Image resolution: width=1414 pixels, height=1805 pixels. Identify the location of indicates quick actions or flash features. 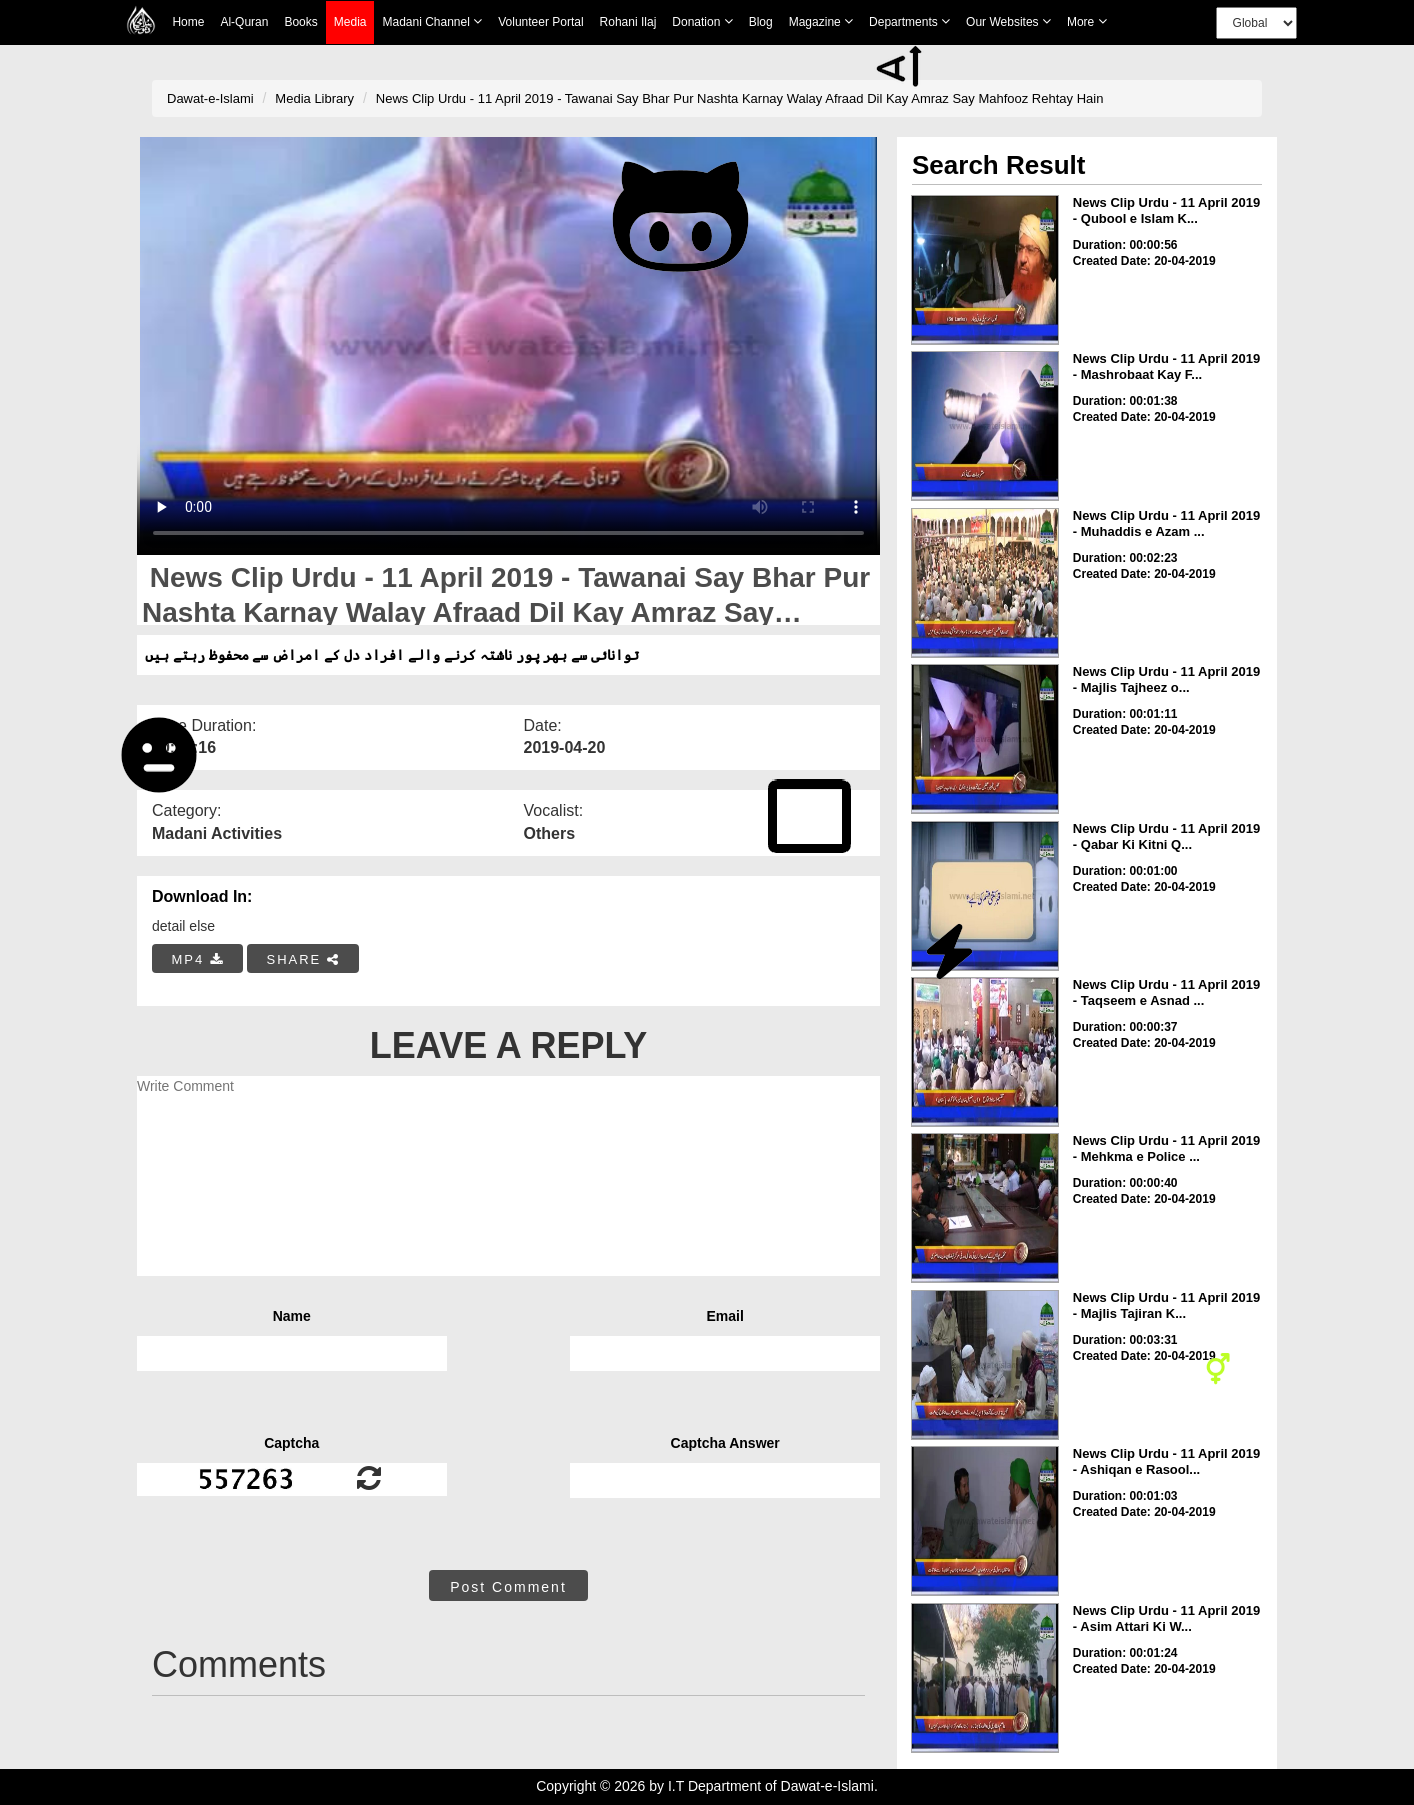
(949, 951).